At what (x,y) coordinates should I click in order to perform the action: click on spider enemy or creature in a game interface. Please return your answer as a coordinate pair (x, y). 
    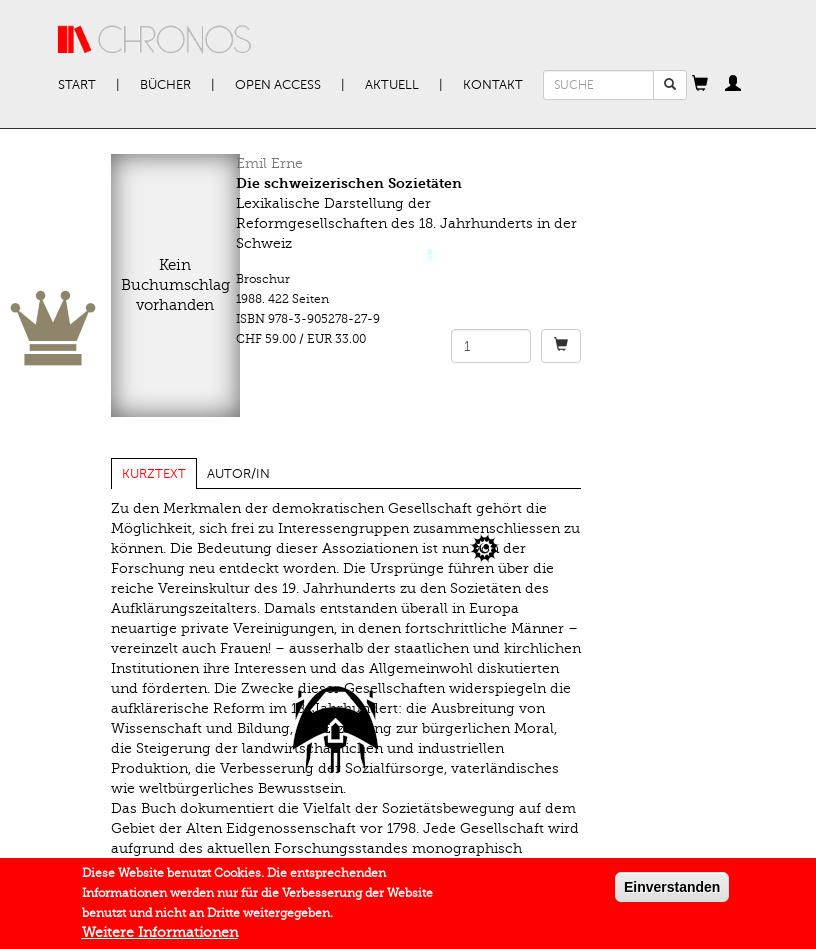
    Looking at the image, I should click on (430, 256).